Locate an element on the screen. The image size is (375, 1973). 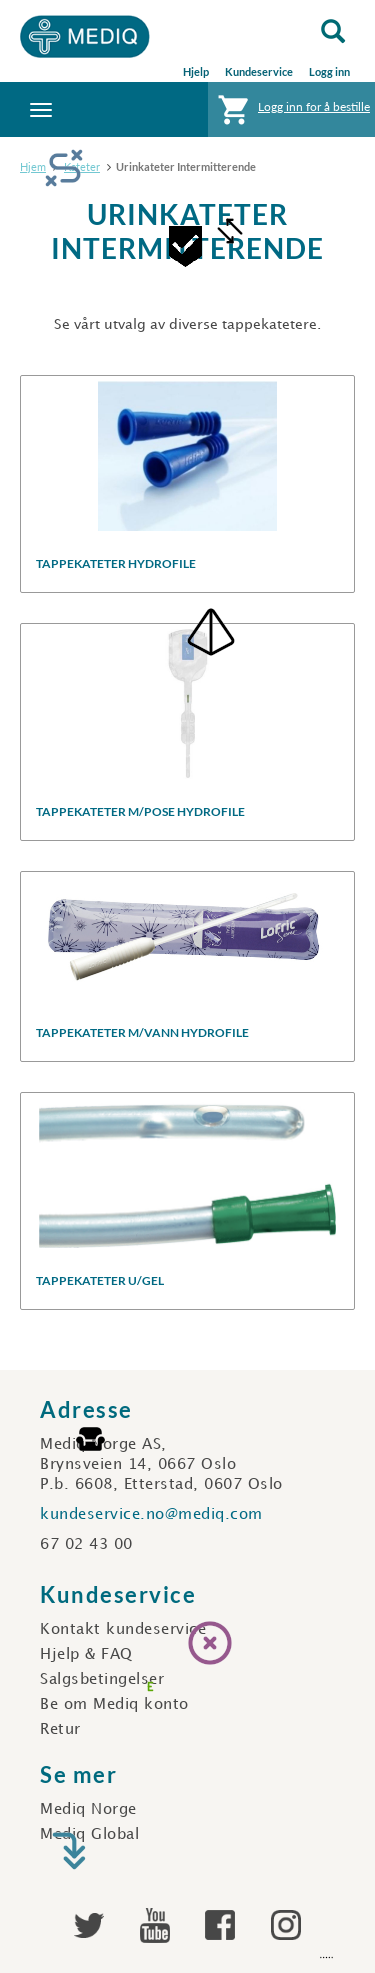
close or dismiss a dialog is located at coordinates (210, 1643).